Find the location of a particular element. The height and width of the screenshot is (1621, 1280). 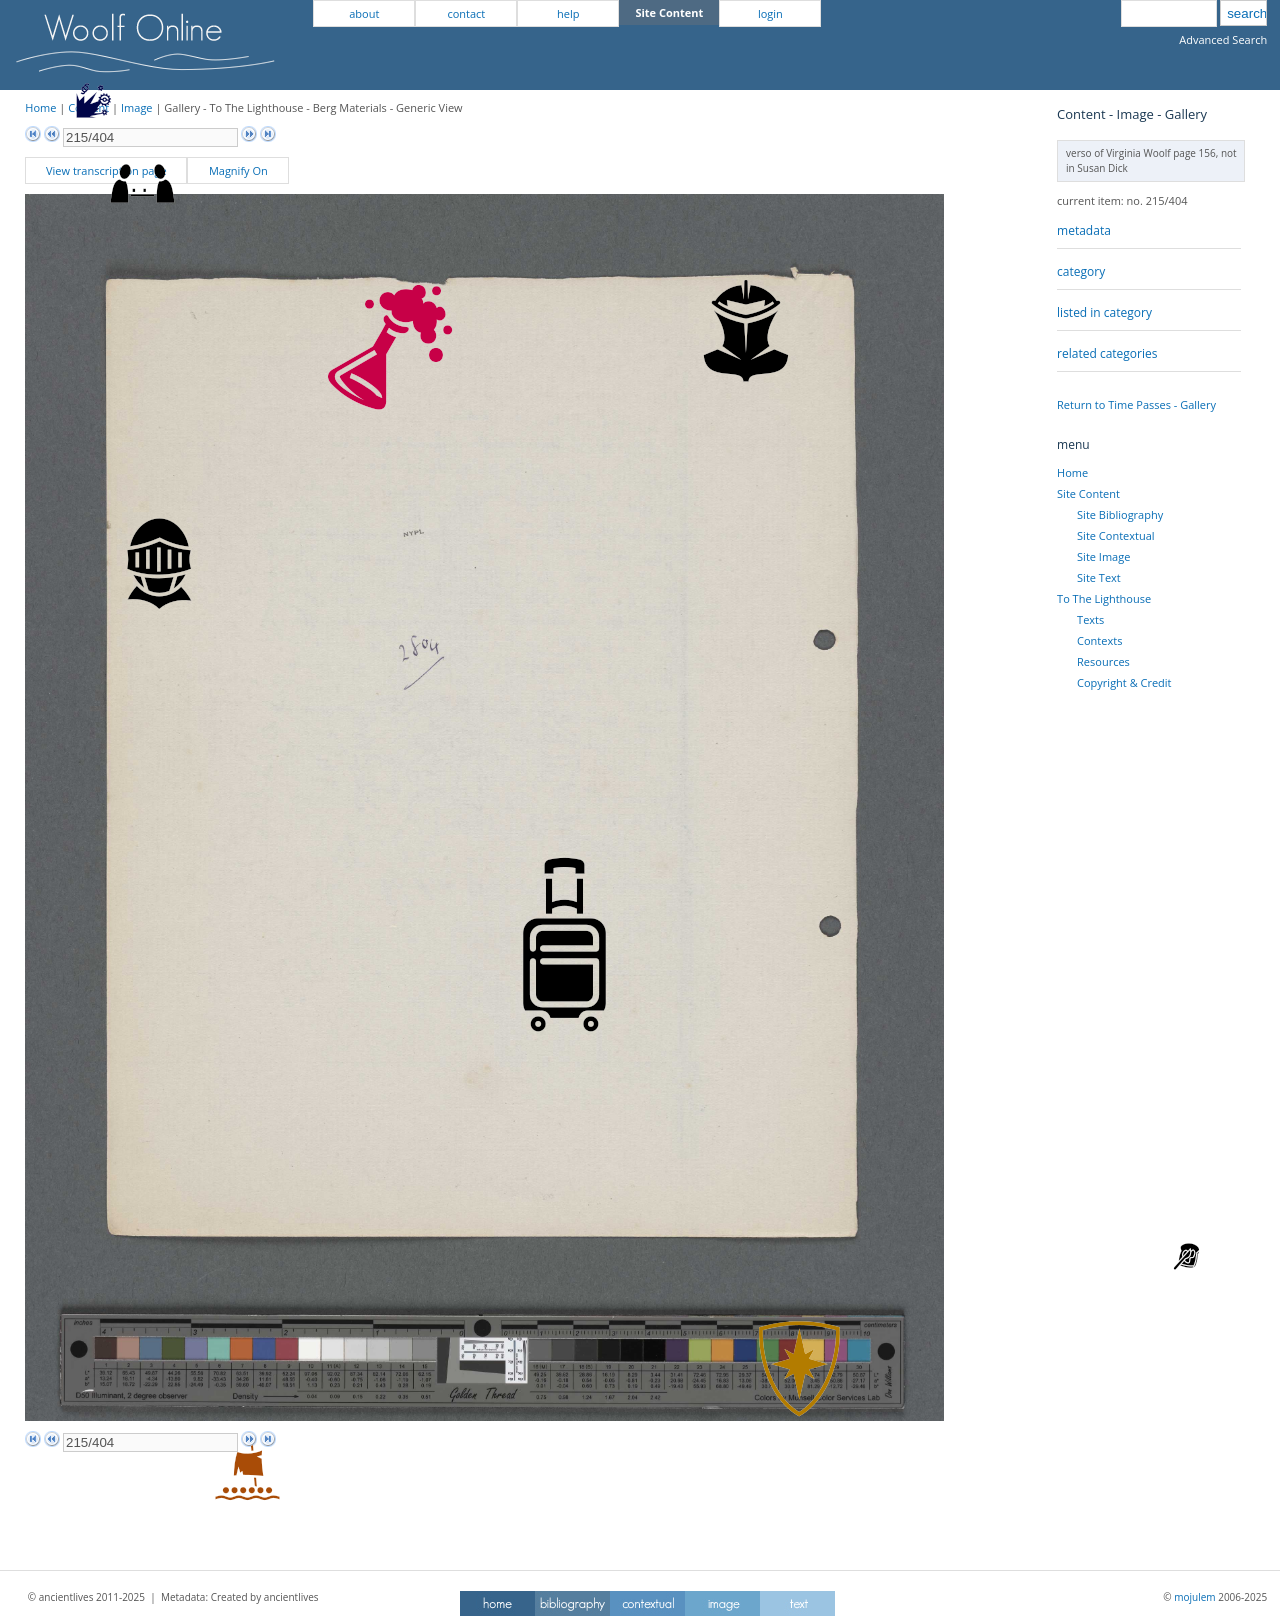

activate shield or defense mode is located at coordinates (799, 1369).